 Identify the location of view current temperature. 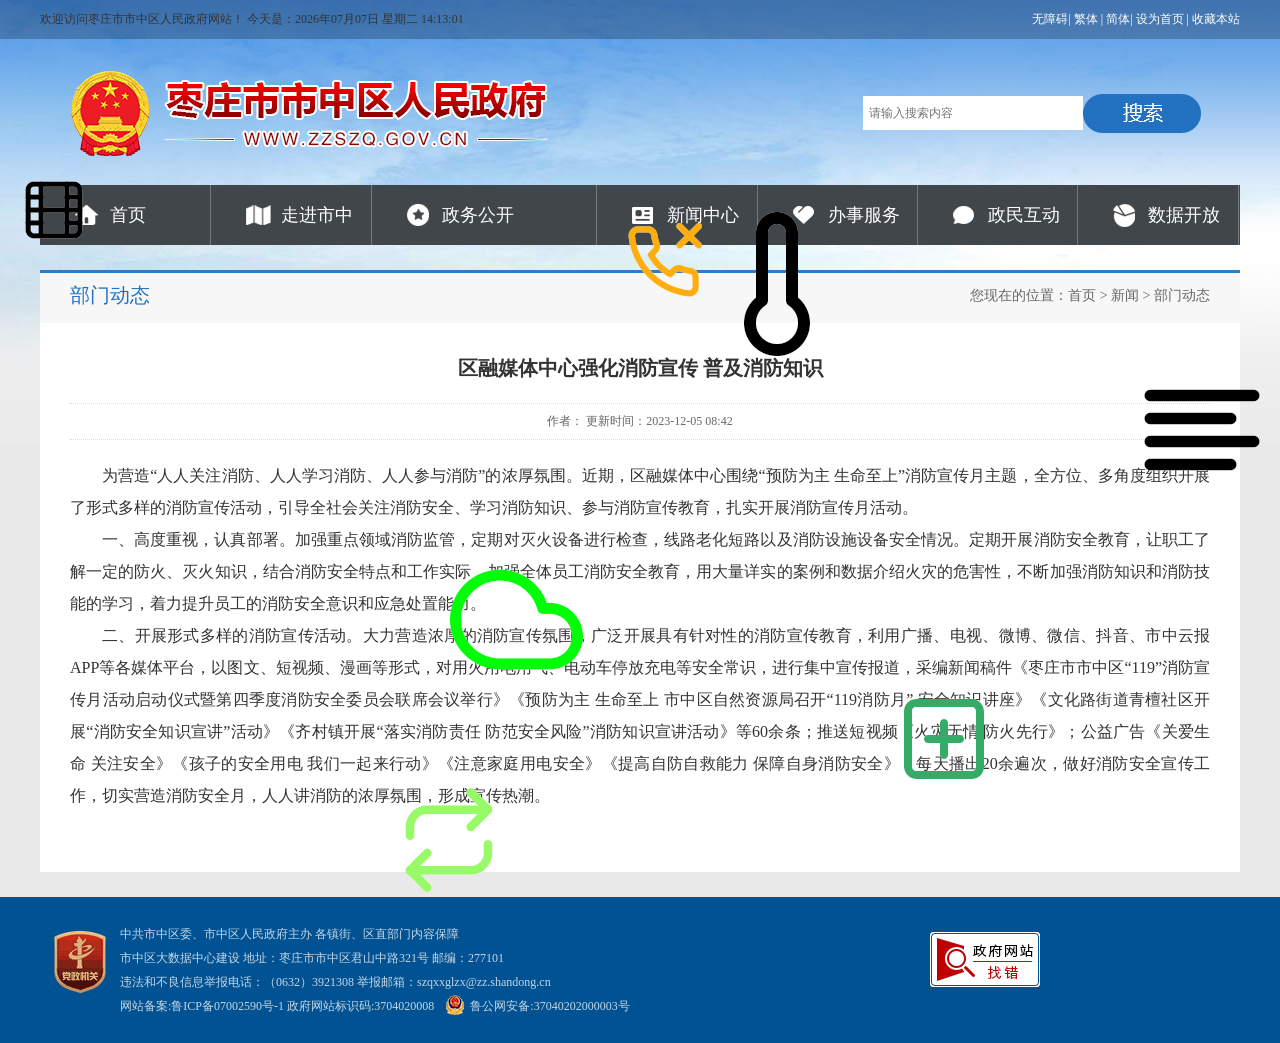
(780, 284).